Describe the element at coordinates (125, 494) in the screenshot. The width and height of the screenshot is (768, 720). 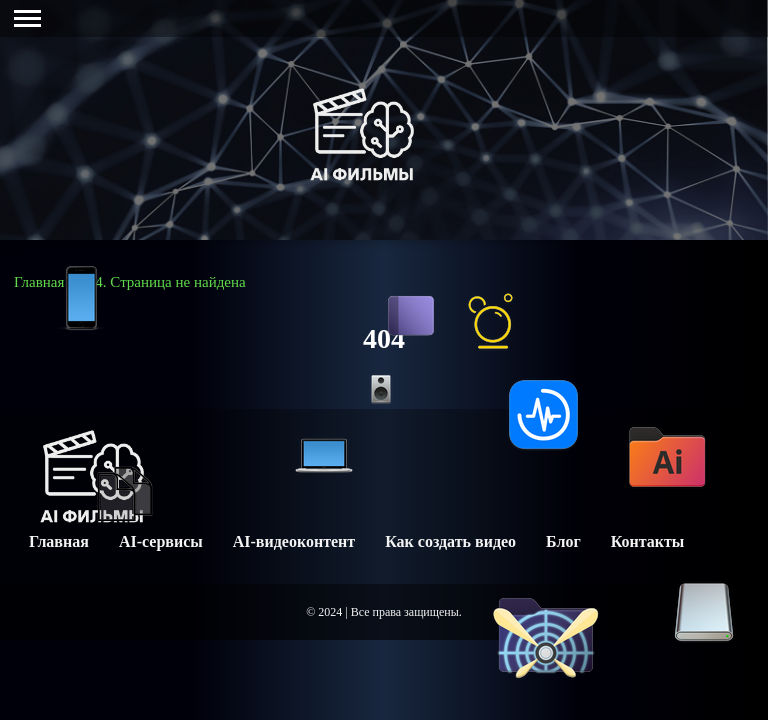
I see `access your documents folder in the sidebar` at that location.